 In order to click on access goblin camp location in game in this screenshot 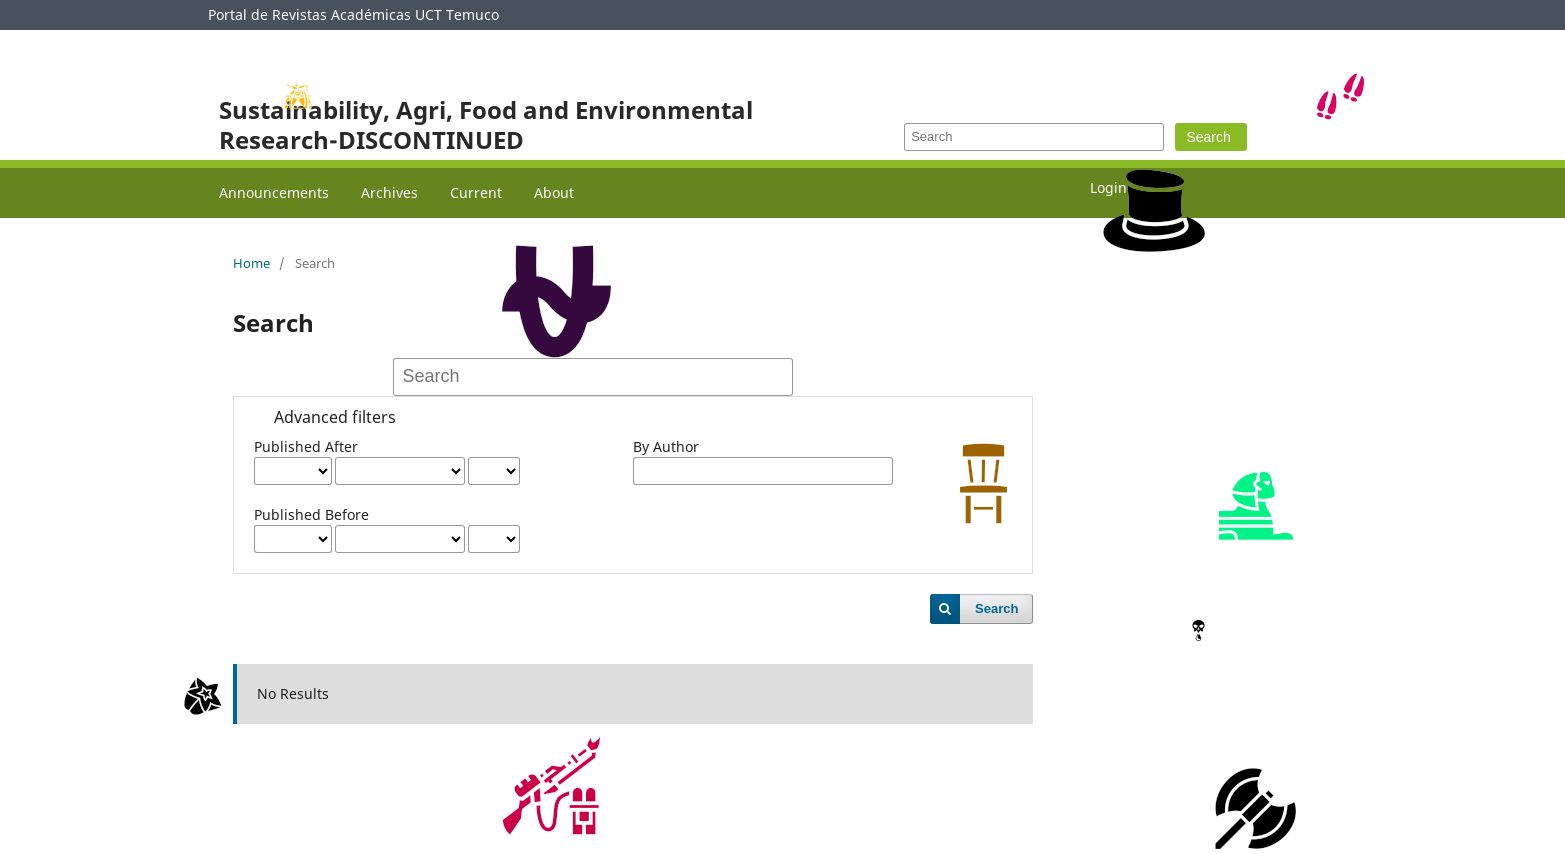, I will do `click(298, 95)`.